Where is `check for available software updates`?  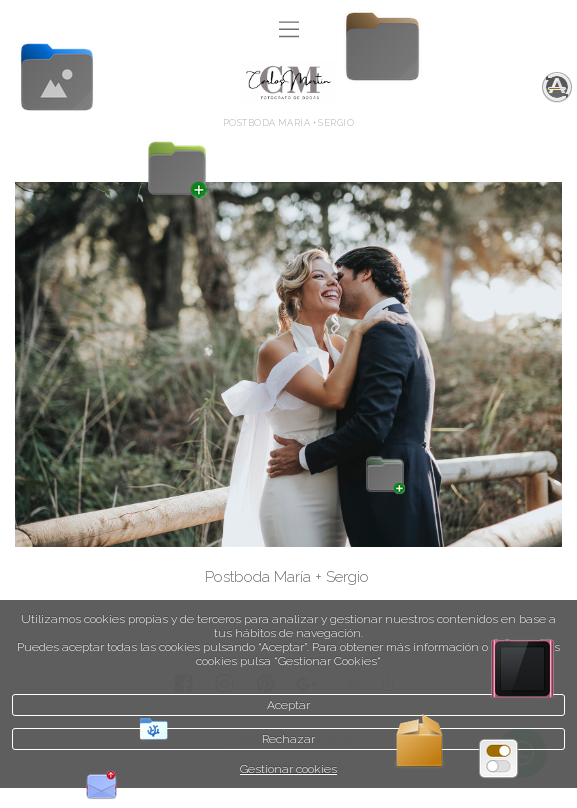 check for available software updates is located at coordinates (557, 87).